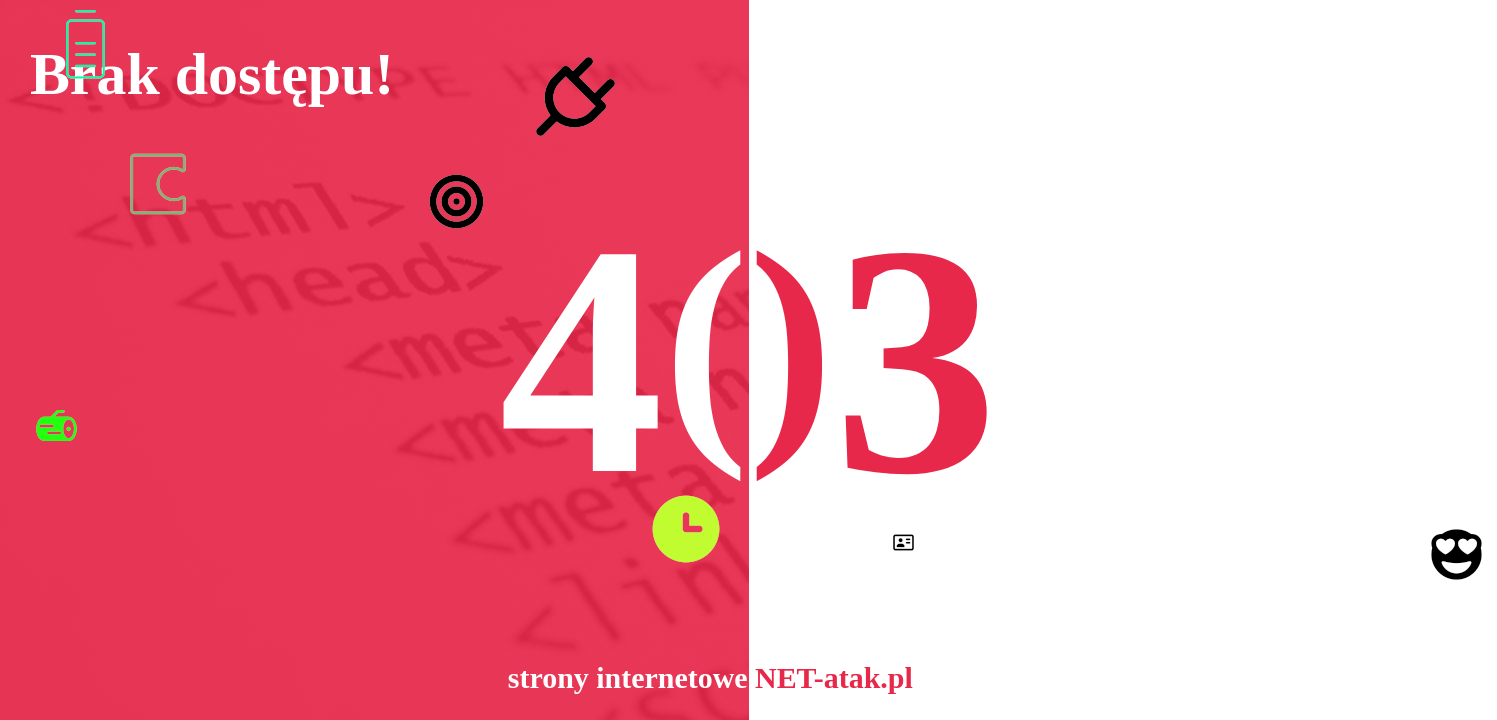 The image size is (1497, 720). What do you see at coordinates (56, 427) in the screenshot?
I see `view system logs or activity history` at bounding box center [56, 427].